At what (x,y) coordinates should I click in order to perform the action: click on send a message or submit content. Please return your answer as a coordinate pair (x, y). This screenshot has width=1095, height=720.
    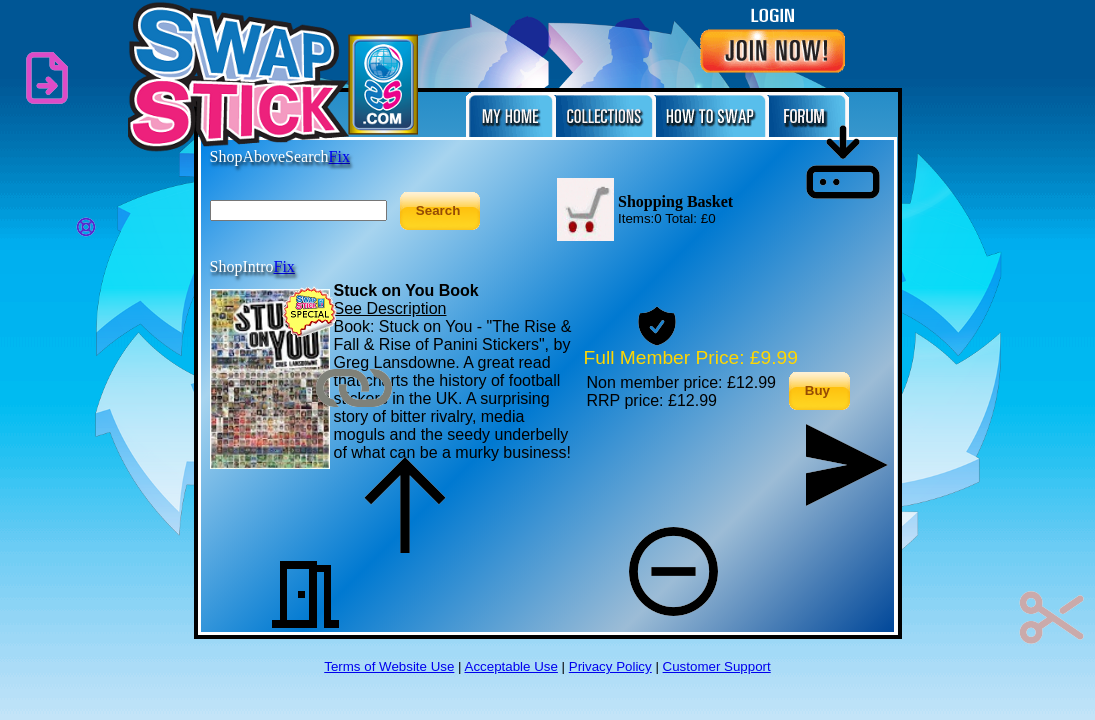
    Looking at the image, I should click on (847, 465).